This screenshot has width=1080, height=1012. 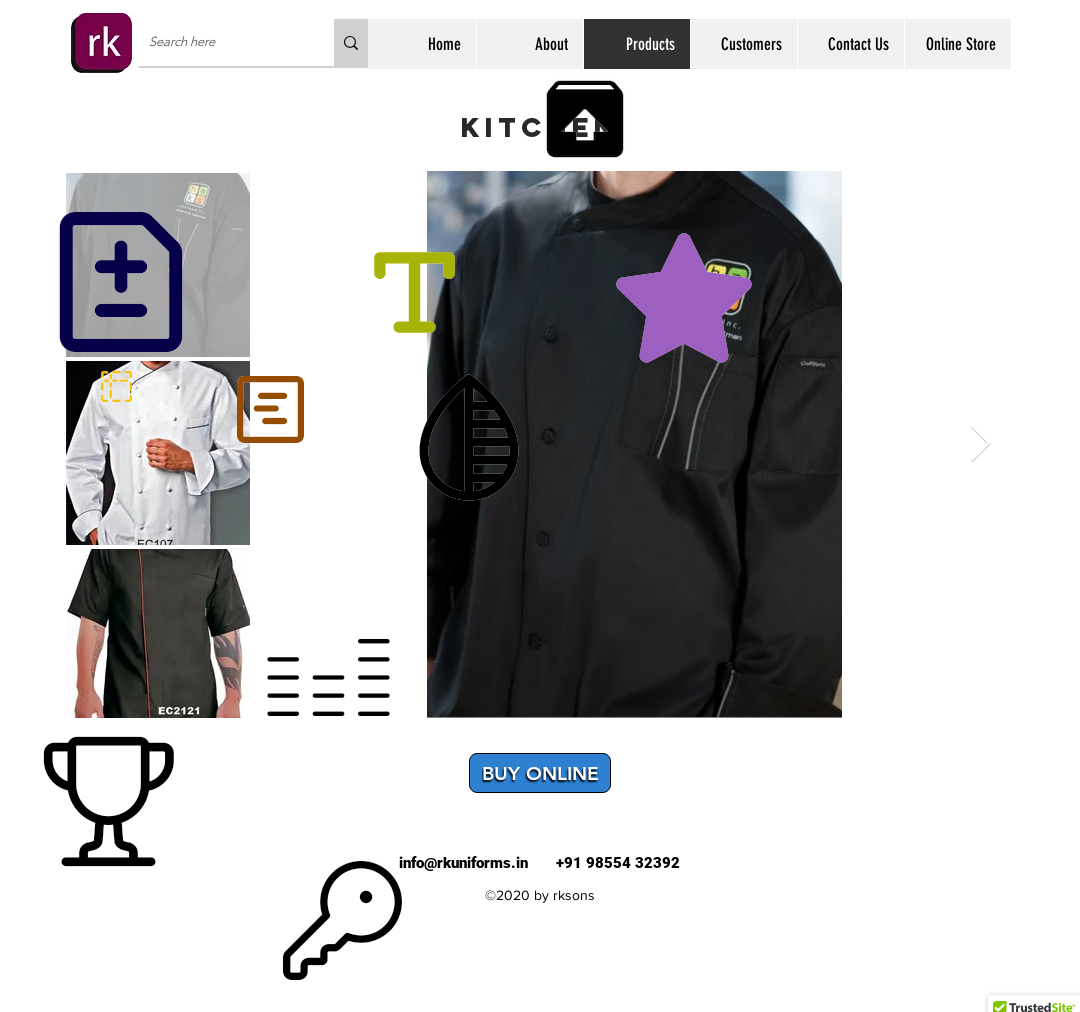 I want to click on adjust audio equalizer settings, so click(x=328, y=677).